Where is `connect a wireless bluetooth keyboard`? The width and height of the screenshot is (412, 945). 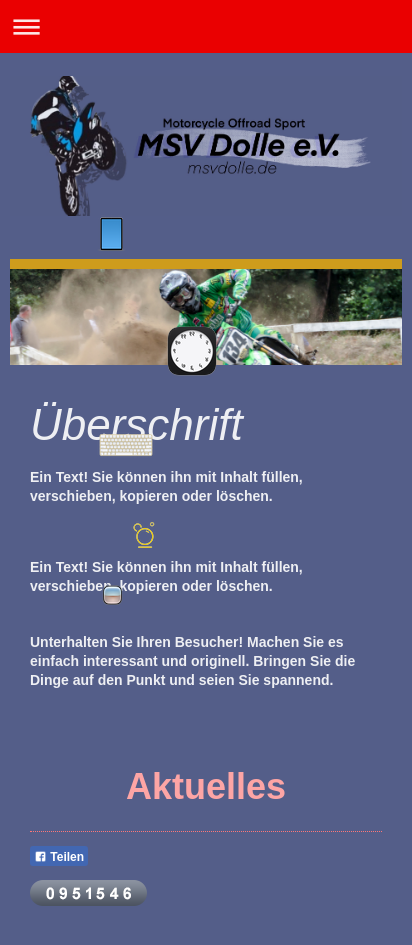 connect a wireless bluetooth keyboard is located at coordinates (126, 445).